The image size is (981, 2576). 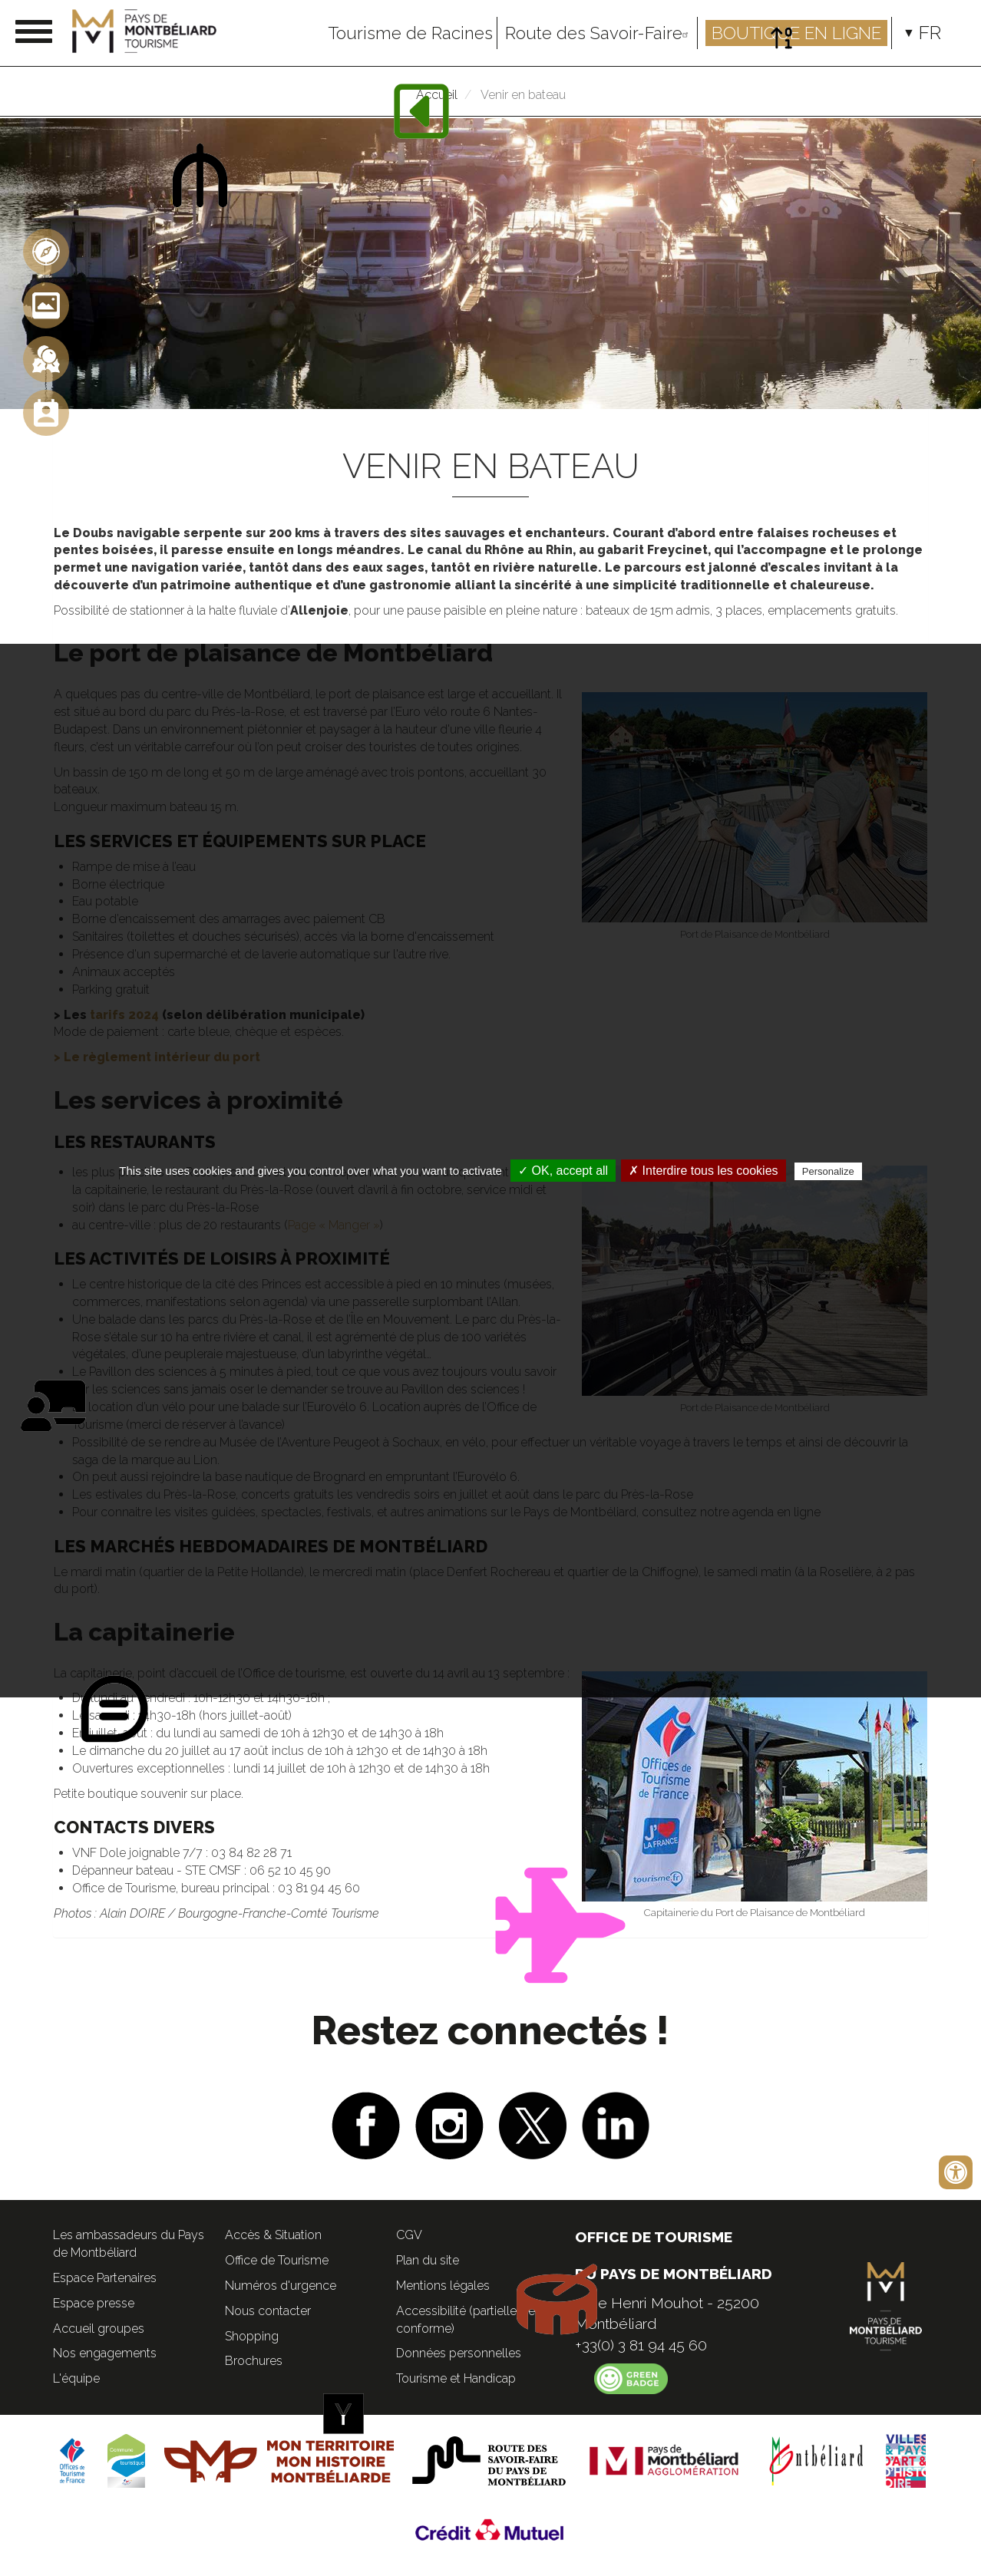 I want to click on indicates azerbaijani manat currency, so click(x=200, y=175).